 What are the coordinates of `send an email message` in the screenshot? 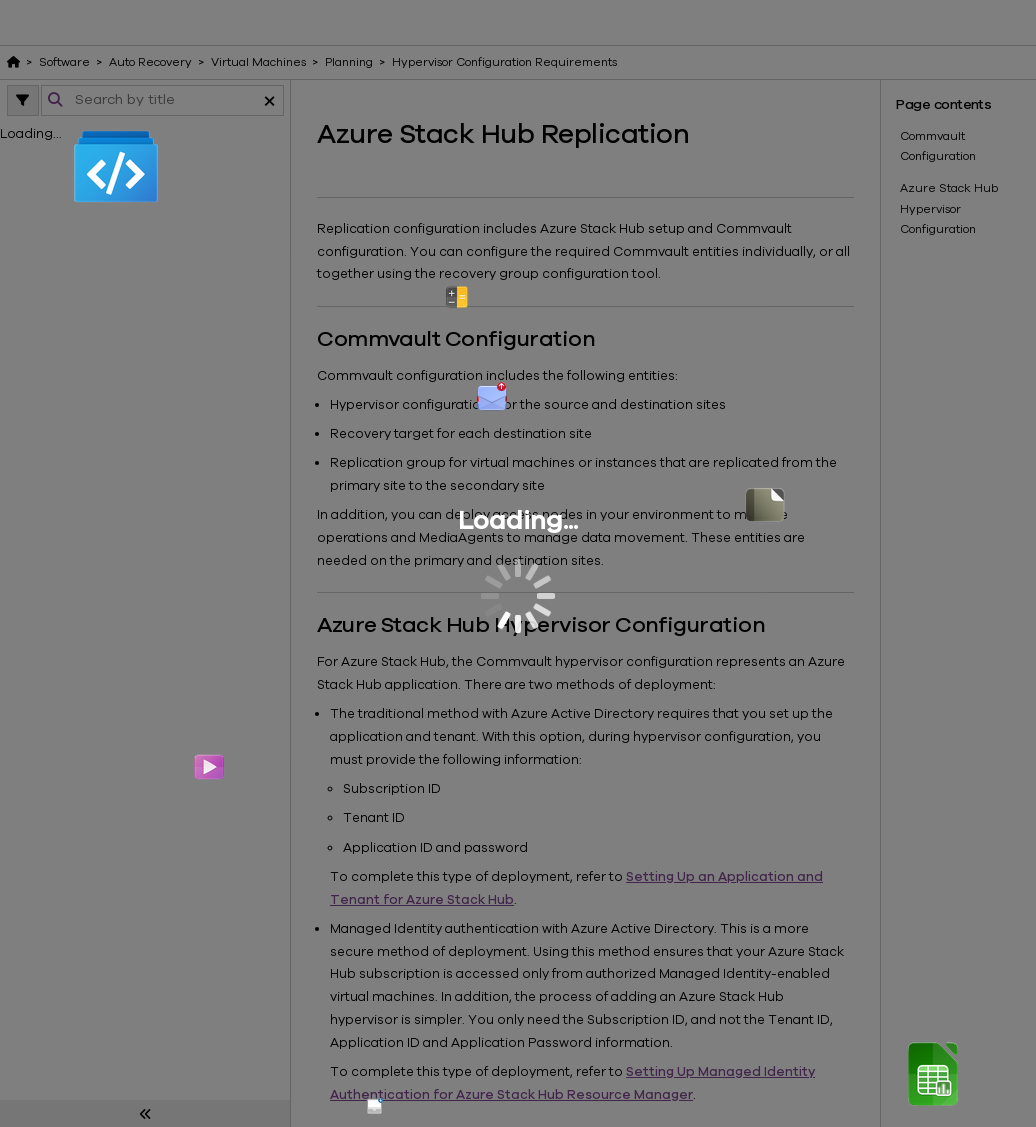 It's located at (492, 398).